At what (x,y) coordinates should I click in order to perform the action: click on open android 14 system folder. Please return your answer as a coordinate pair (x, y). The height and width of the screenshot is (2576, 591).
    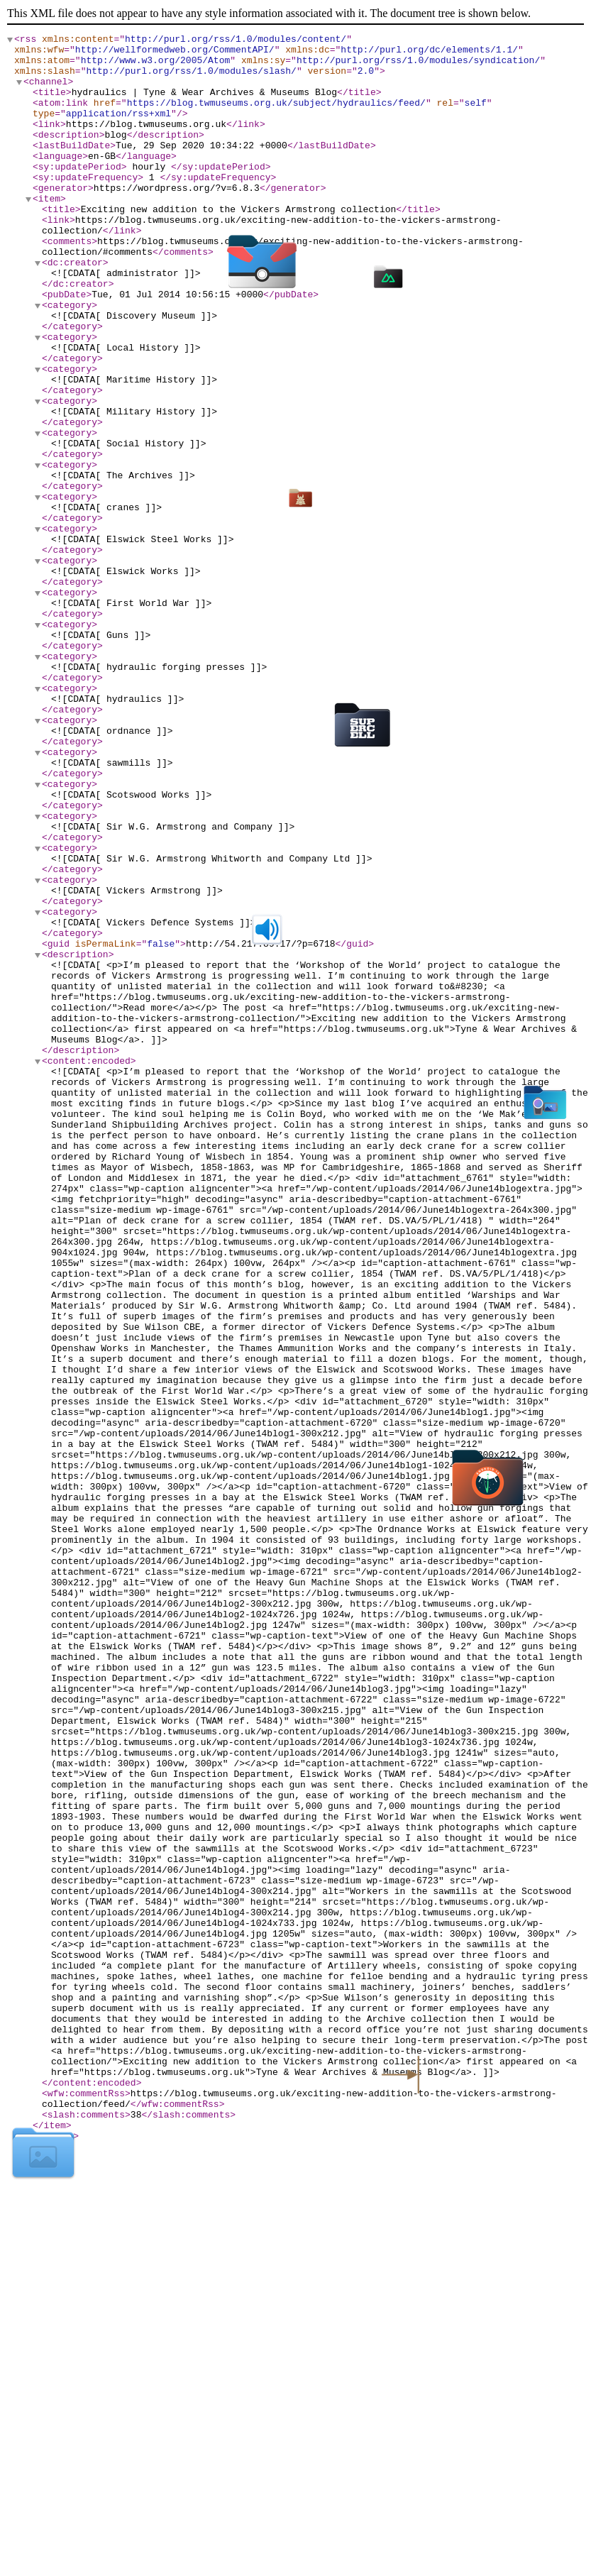
    Looking at the image, I should click on (487, 1480).